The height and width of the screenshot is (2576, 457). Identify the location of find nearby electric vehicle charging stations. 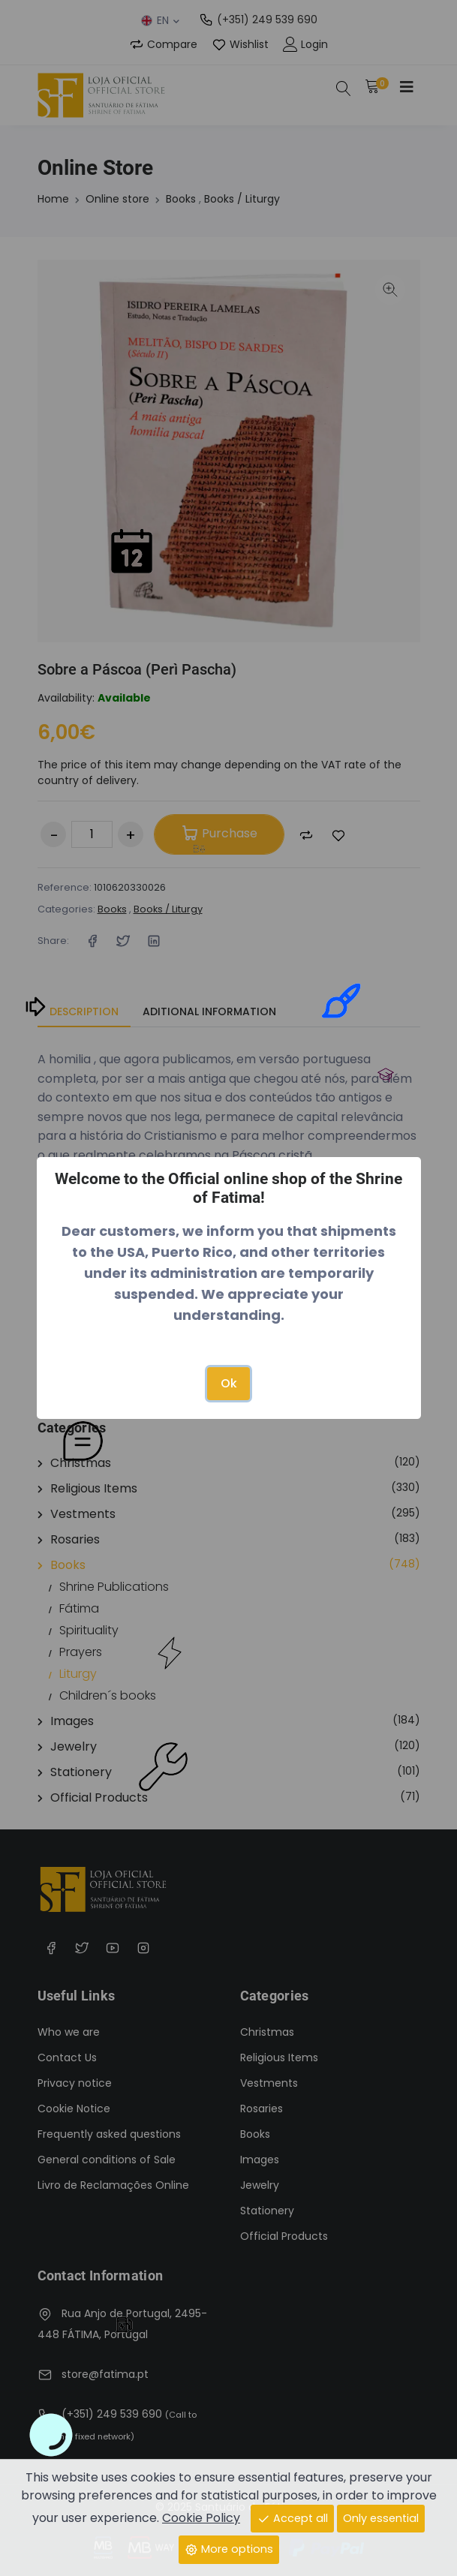
(125, 2325).